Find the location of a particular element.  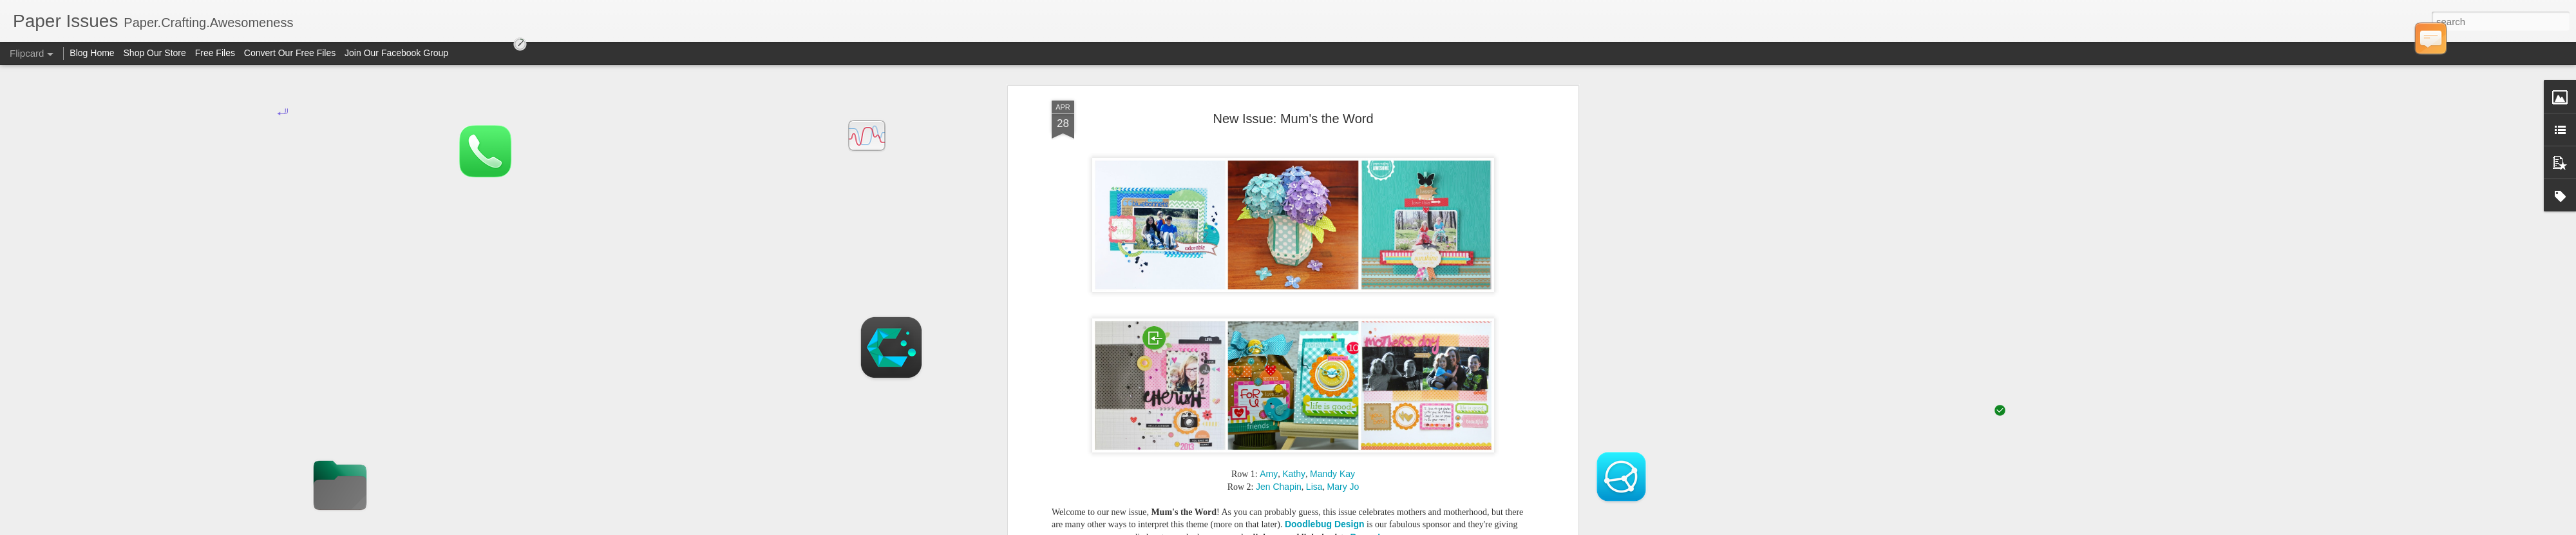

open power statistics and battery usage details is located at coordinates (867, 135).